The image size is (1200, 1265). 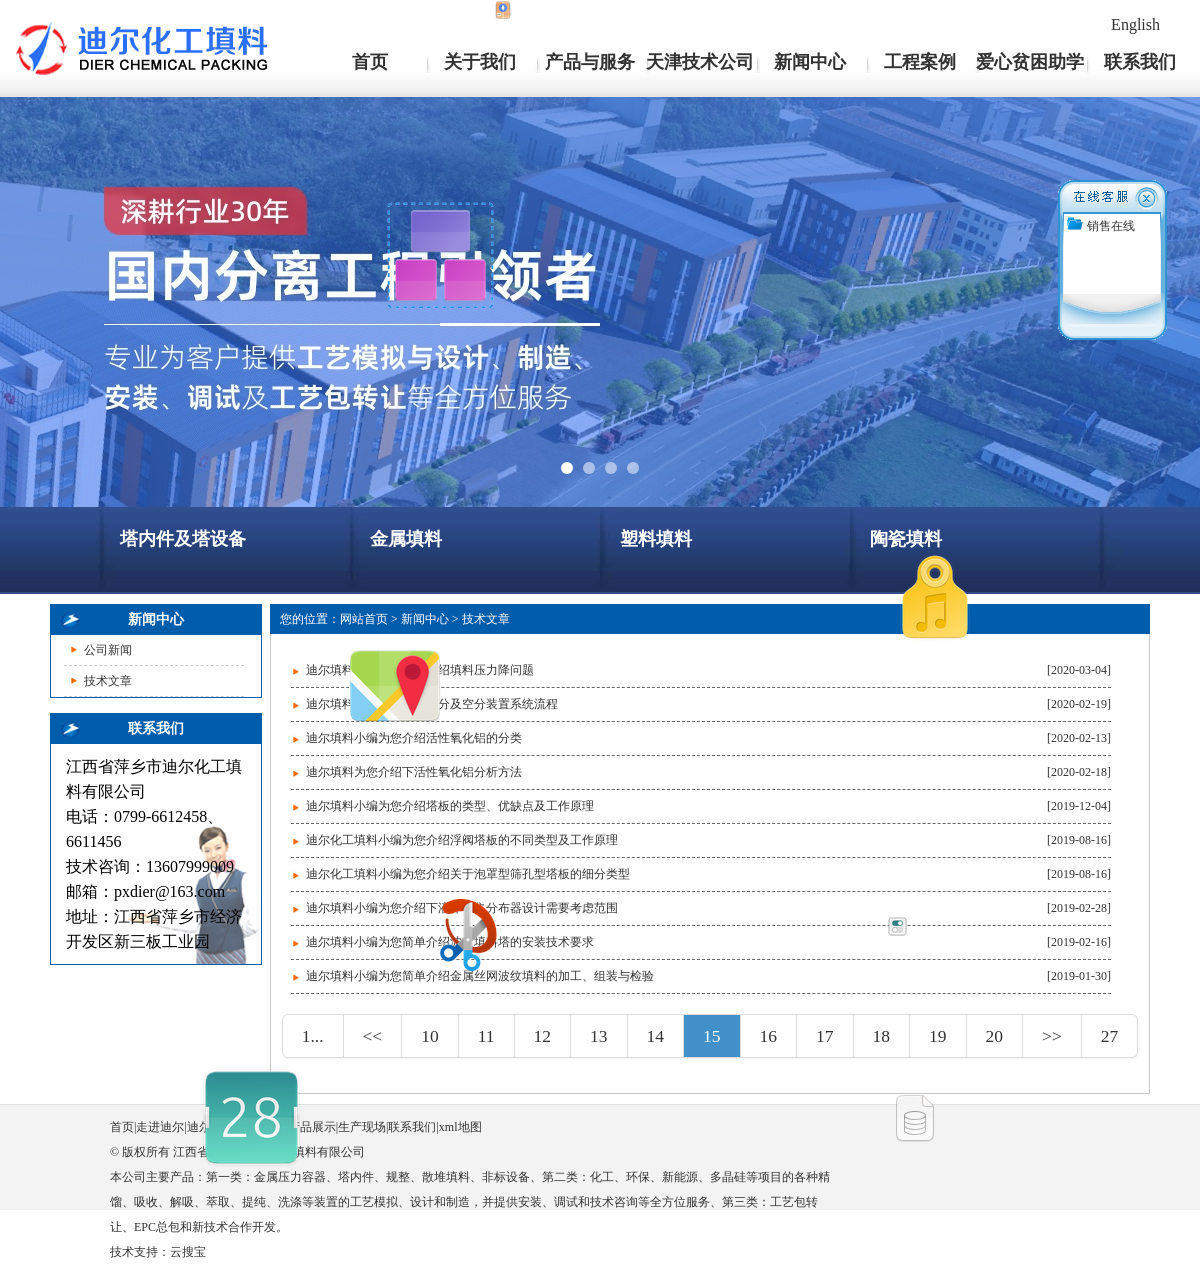 I want to click on open system settings or preferences, so click(x=897, y=926).